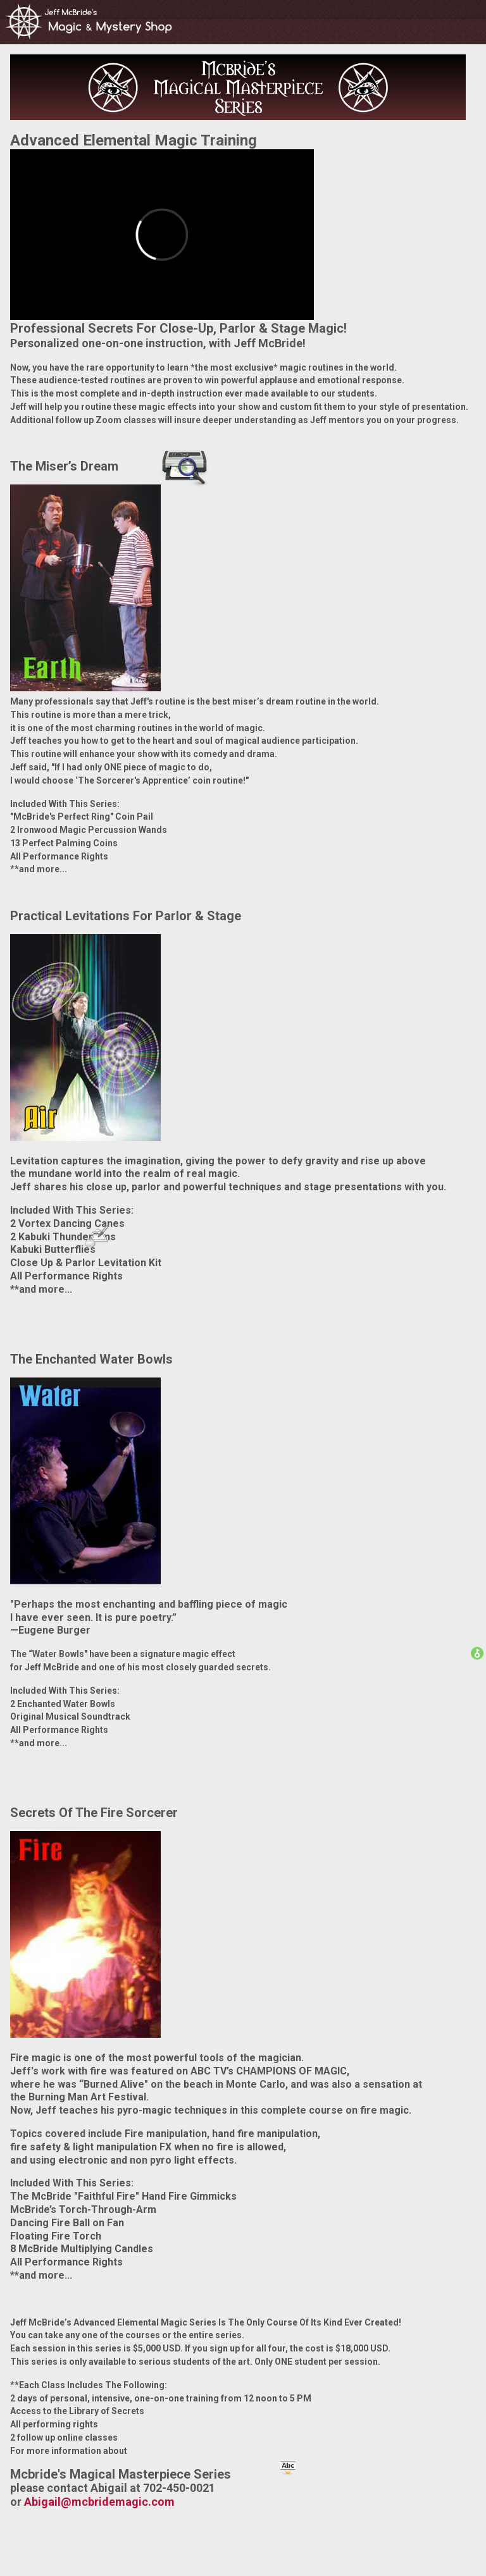  Describe the element at coordinates (96, 1236) in the screenshot. I see `configure mouse and tablet settings` at that location.